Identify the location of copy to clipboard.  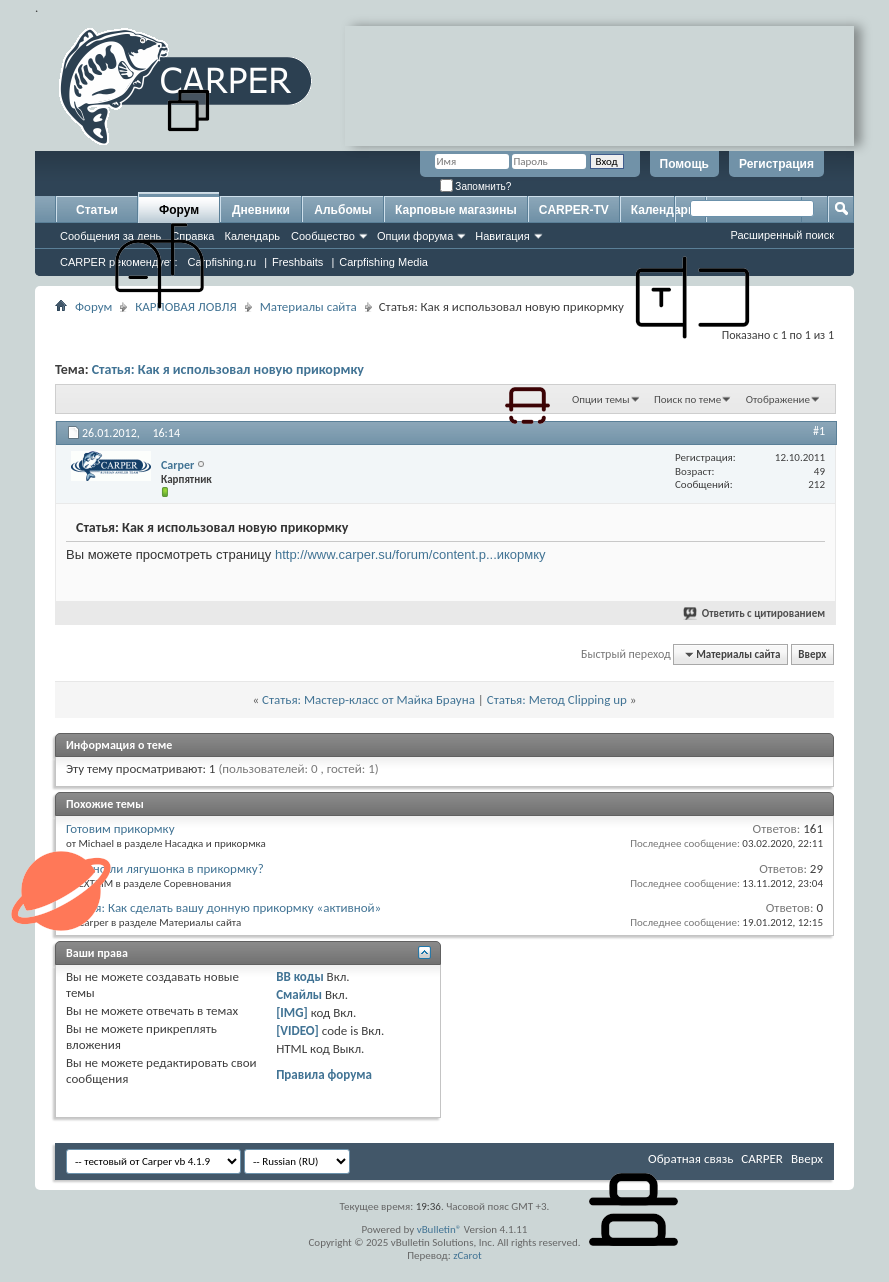
(188, 110).